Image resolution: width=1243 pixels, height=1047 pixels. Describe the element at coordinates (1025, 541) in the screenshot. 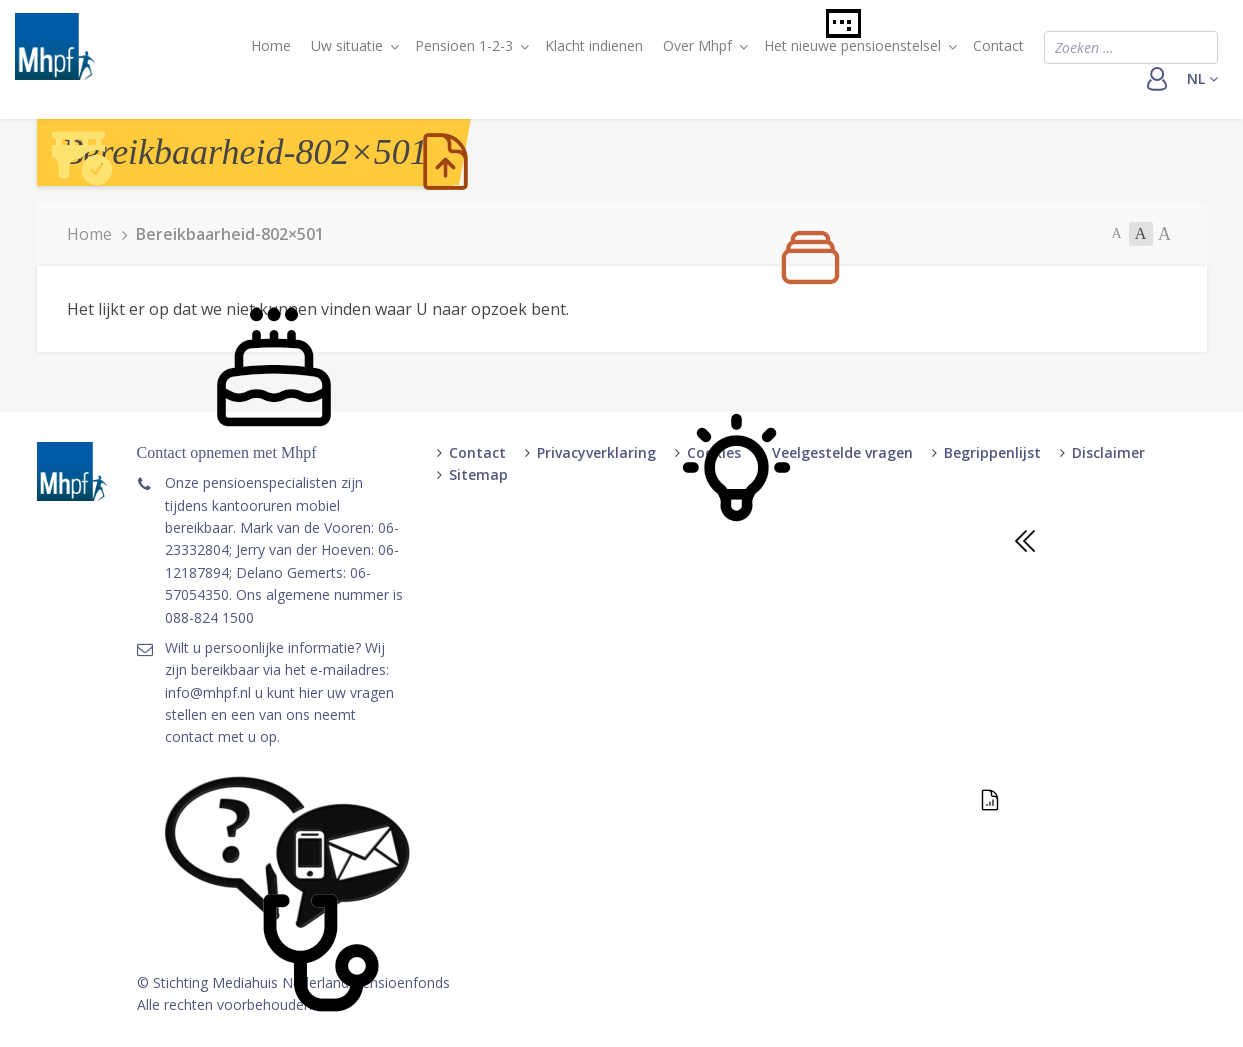

I see `go back to the beginning` at that location.